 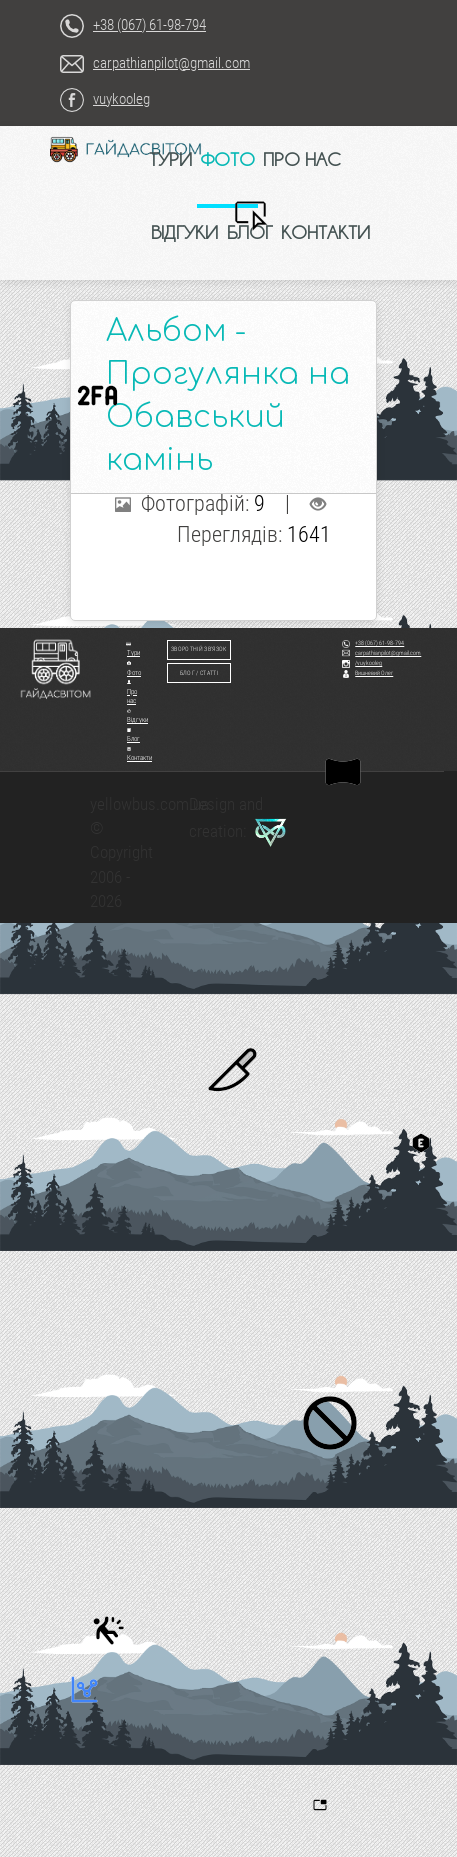 What do you see at coordinates (250, 214) in the screenshot?
I see `inspect element on page` at bounding box center [250, 214].